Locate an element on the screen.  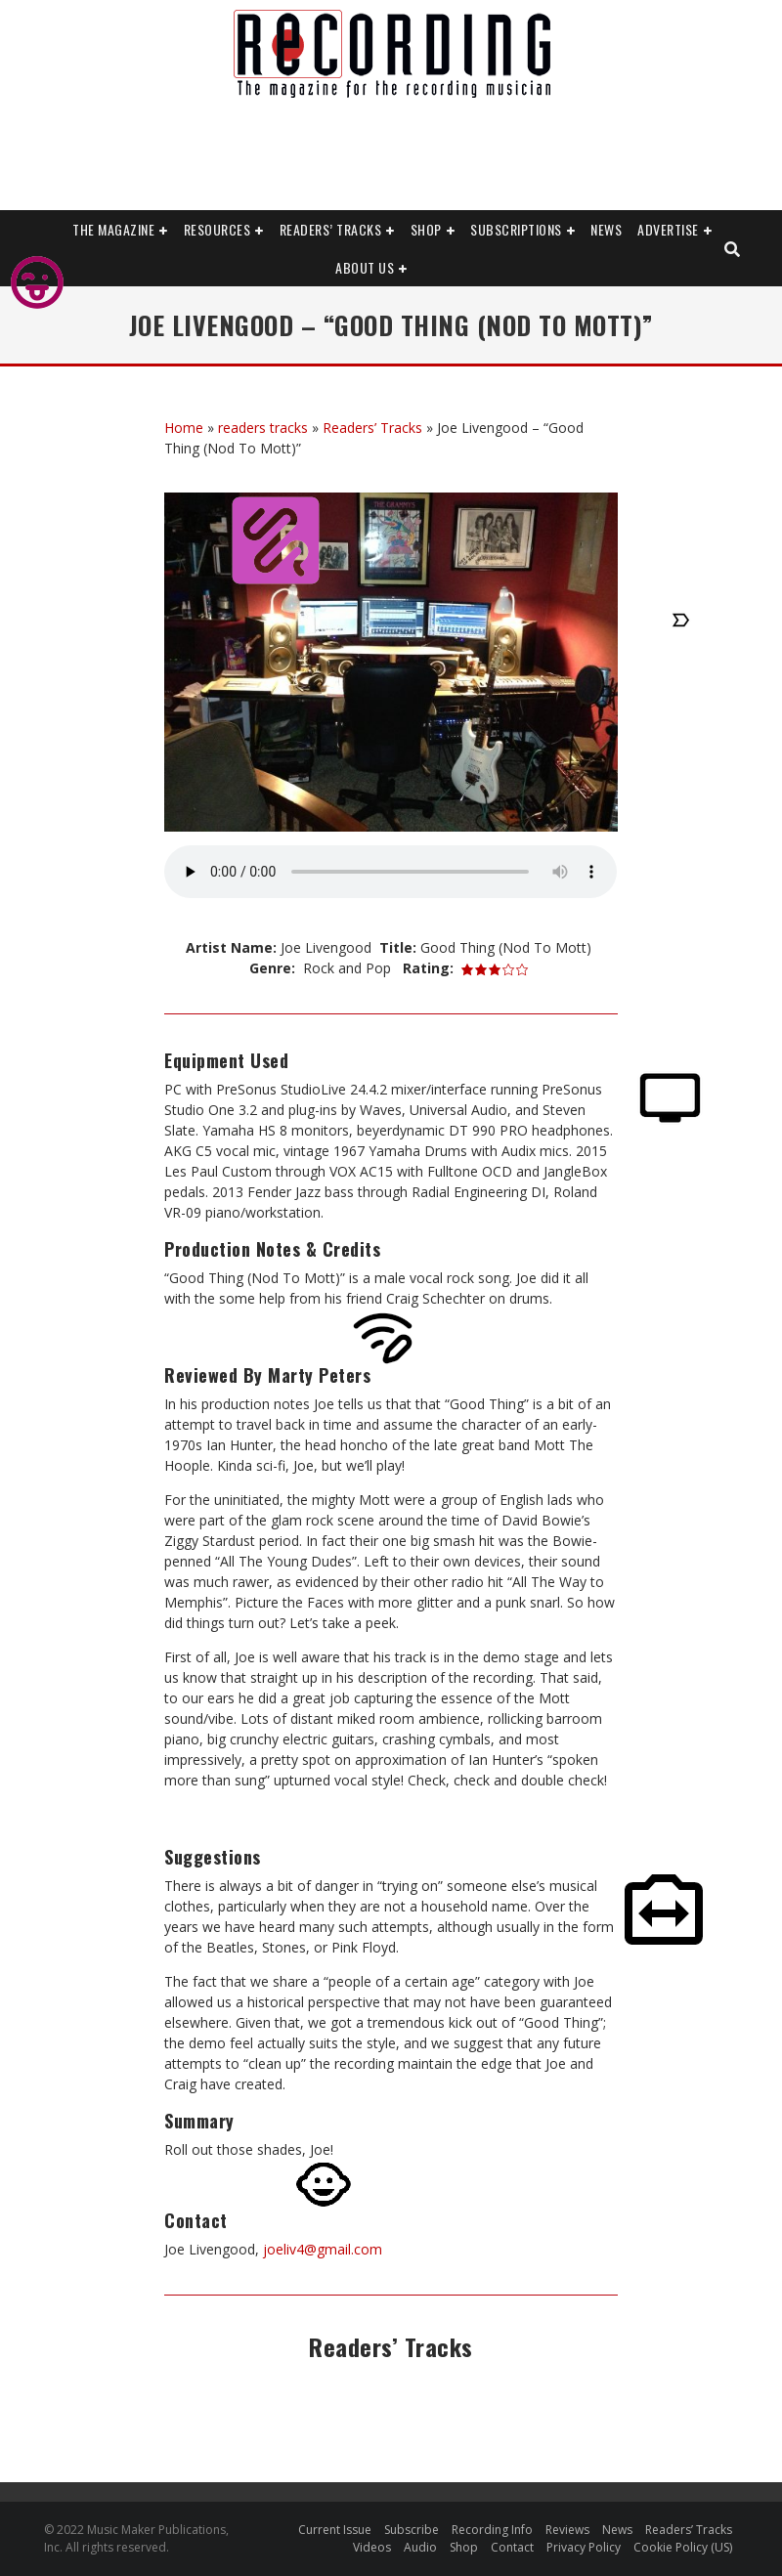
add a playful or joking tone to a message is located at coordinates (37, 282).